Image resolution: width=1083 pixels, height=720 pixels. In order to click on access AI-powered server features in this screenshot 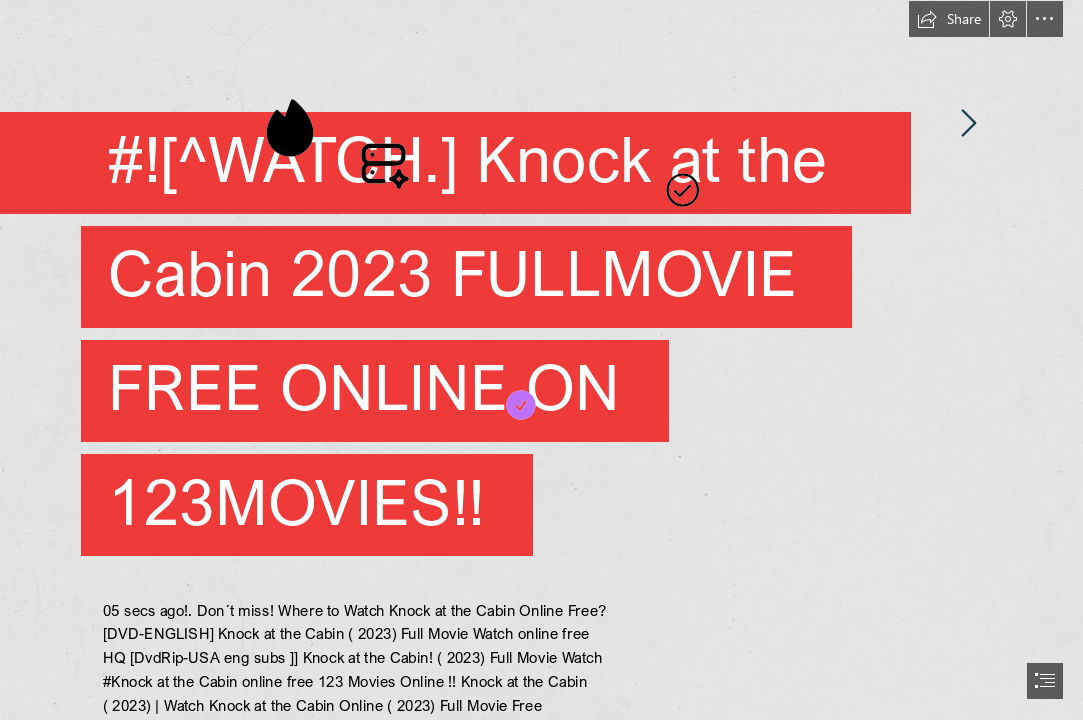, I will do `click(383, 163)`.